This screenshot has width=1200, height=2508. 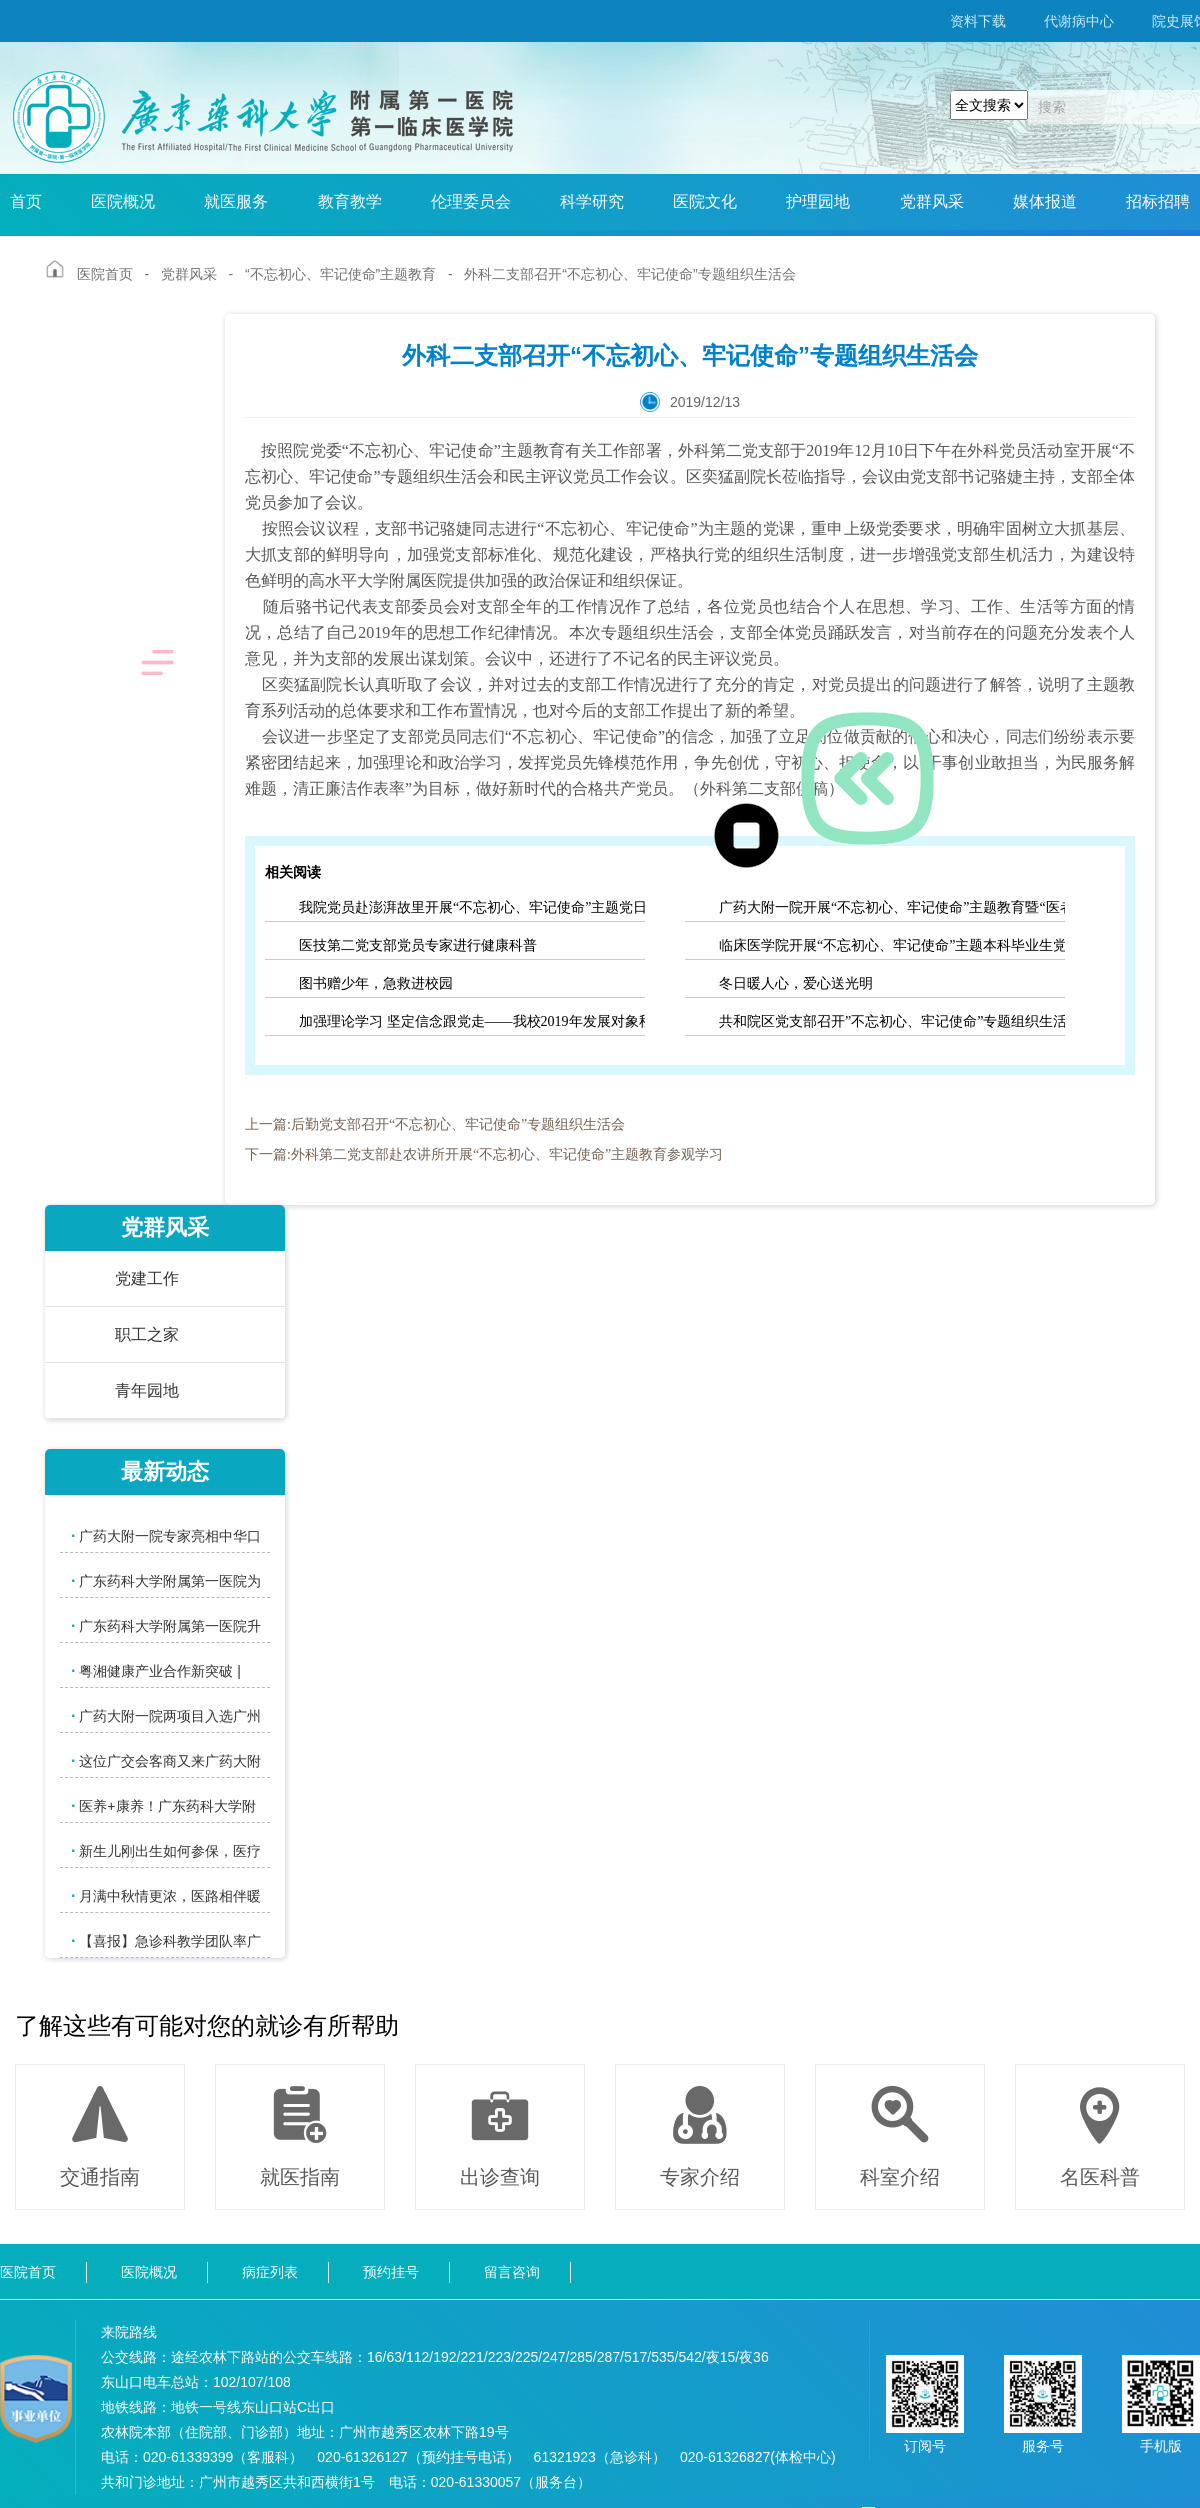 I want to click on open navigation menu, so click(x=157, y=662).